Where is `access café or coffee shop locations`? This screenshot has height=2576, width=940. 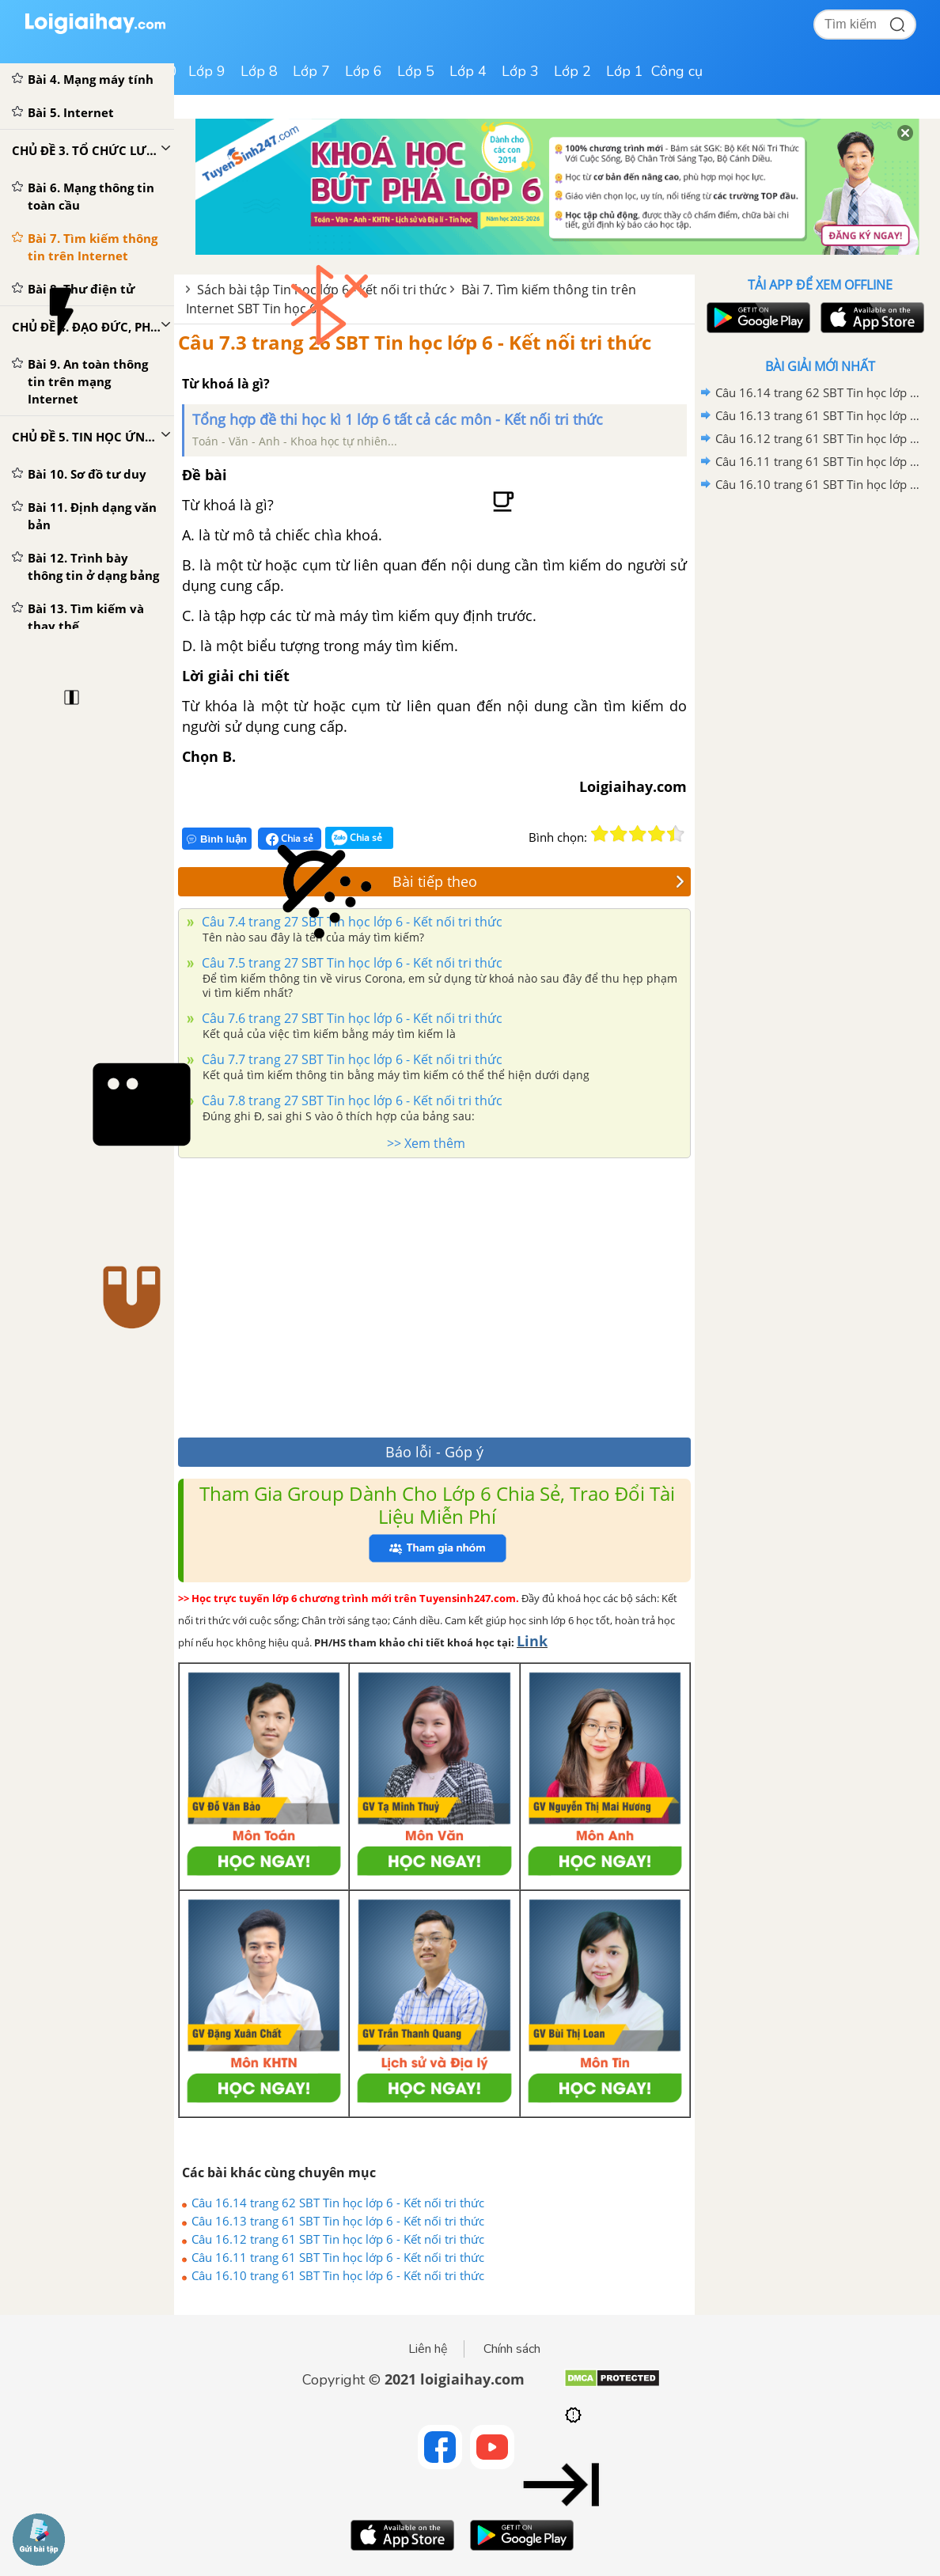
access café or coffee shop locations is located at coordinates (502, 502).